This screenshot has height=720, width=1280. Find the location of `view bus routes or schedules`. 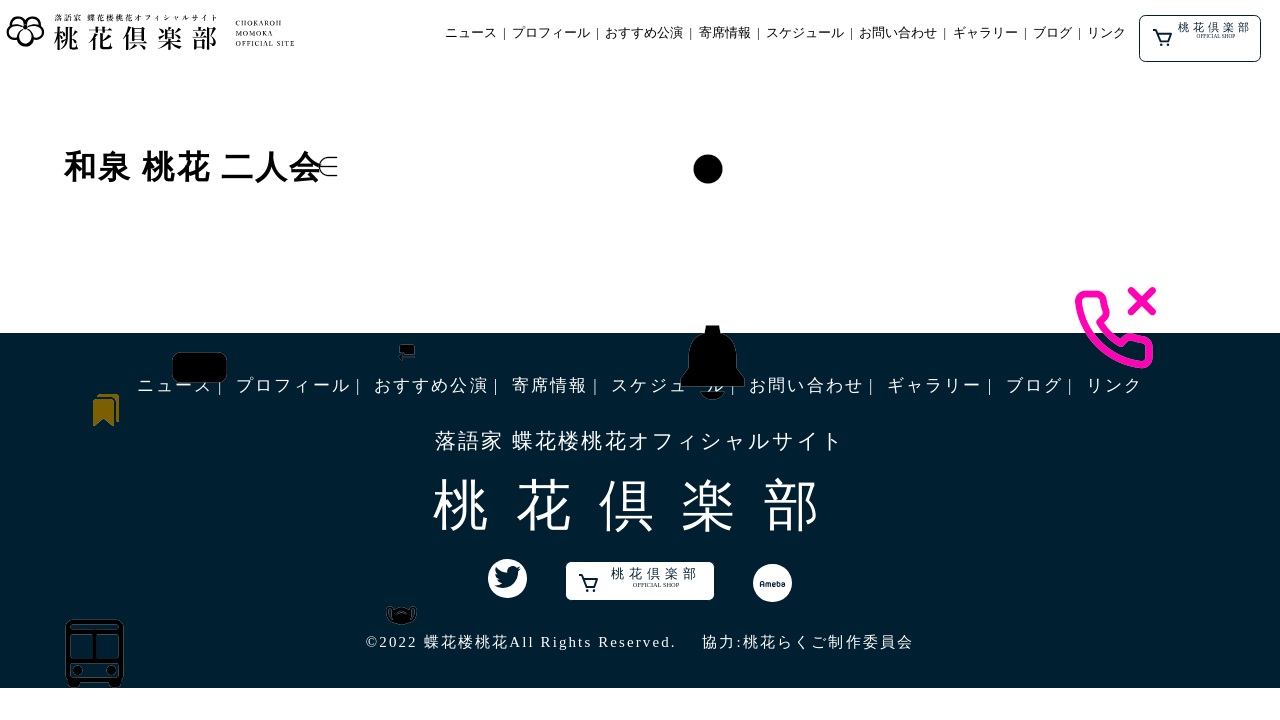

view bus routes or schedules is located at coordinates (94, 653).